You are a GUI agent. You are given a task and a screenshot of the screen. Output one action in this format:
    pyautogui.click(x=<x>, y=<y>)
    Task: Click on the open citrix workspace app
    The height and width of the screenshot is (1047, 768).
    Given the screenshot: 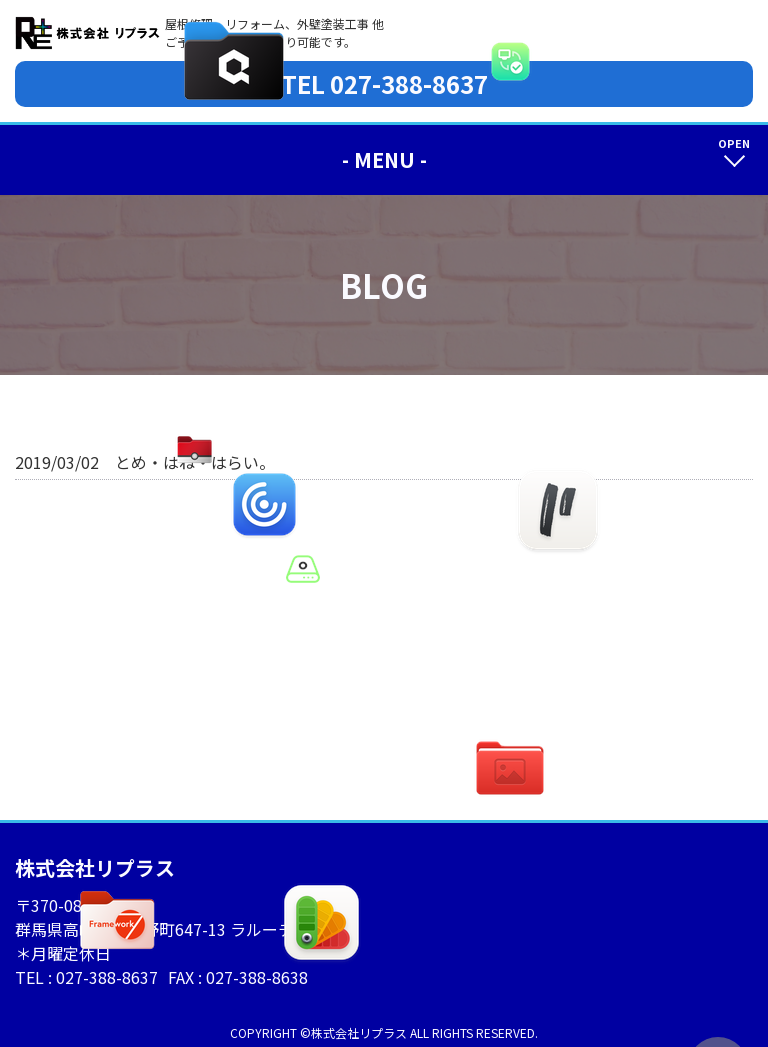 What is the action you would take?
    pyautogui.click(x=264, y=504)
    